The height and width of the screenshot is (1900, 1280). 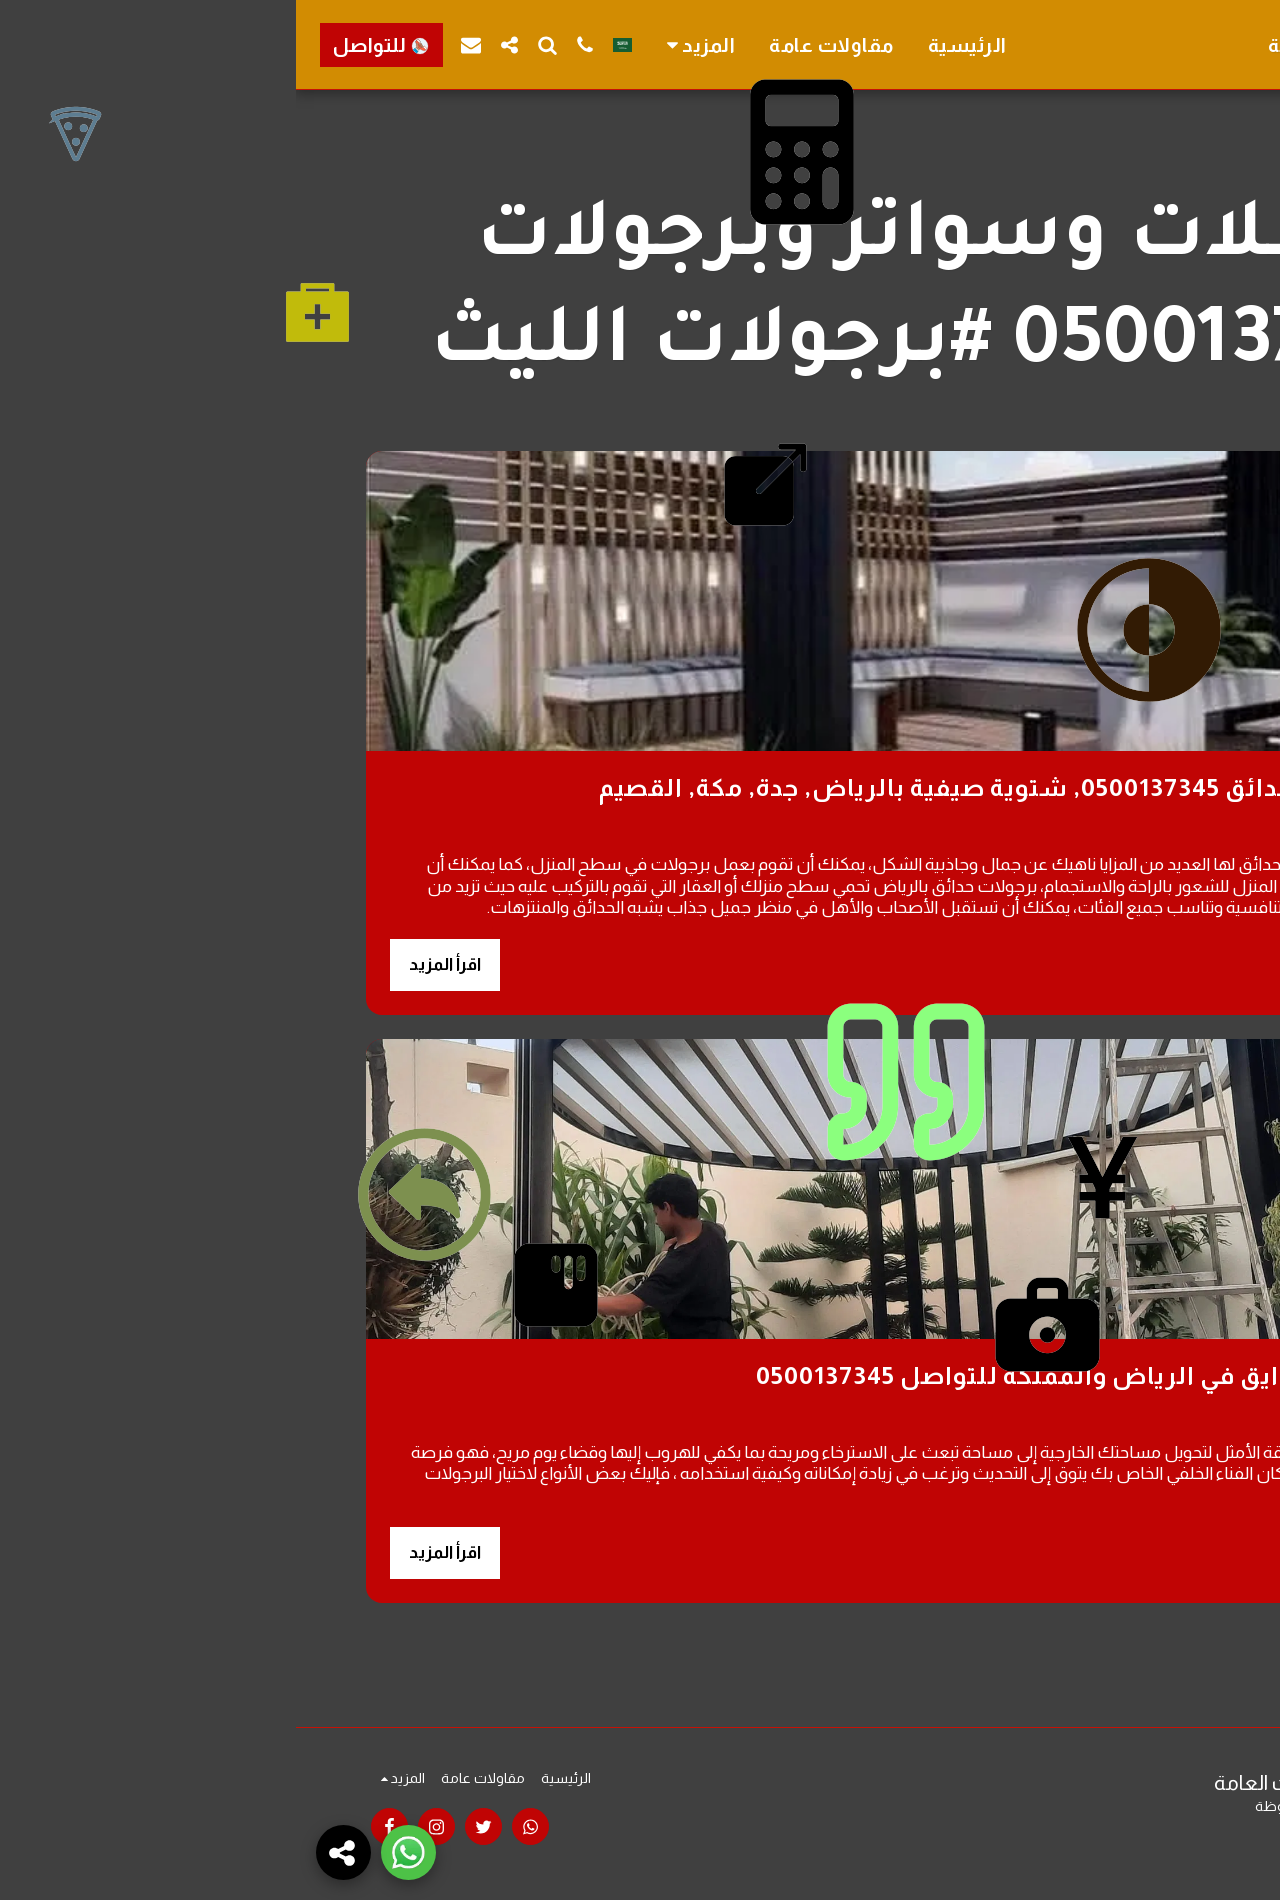 I want to click on browse food or restaurant options, so click(x=76, y=134).